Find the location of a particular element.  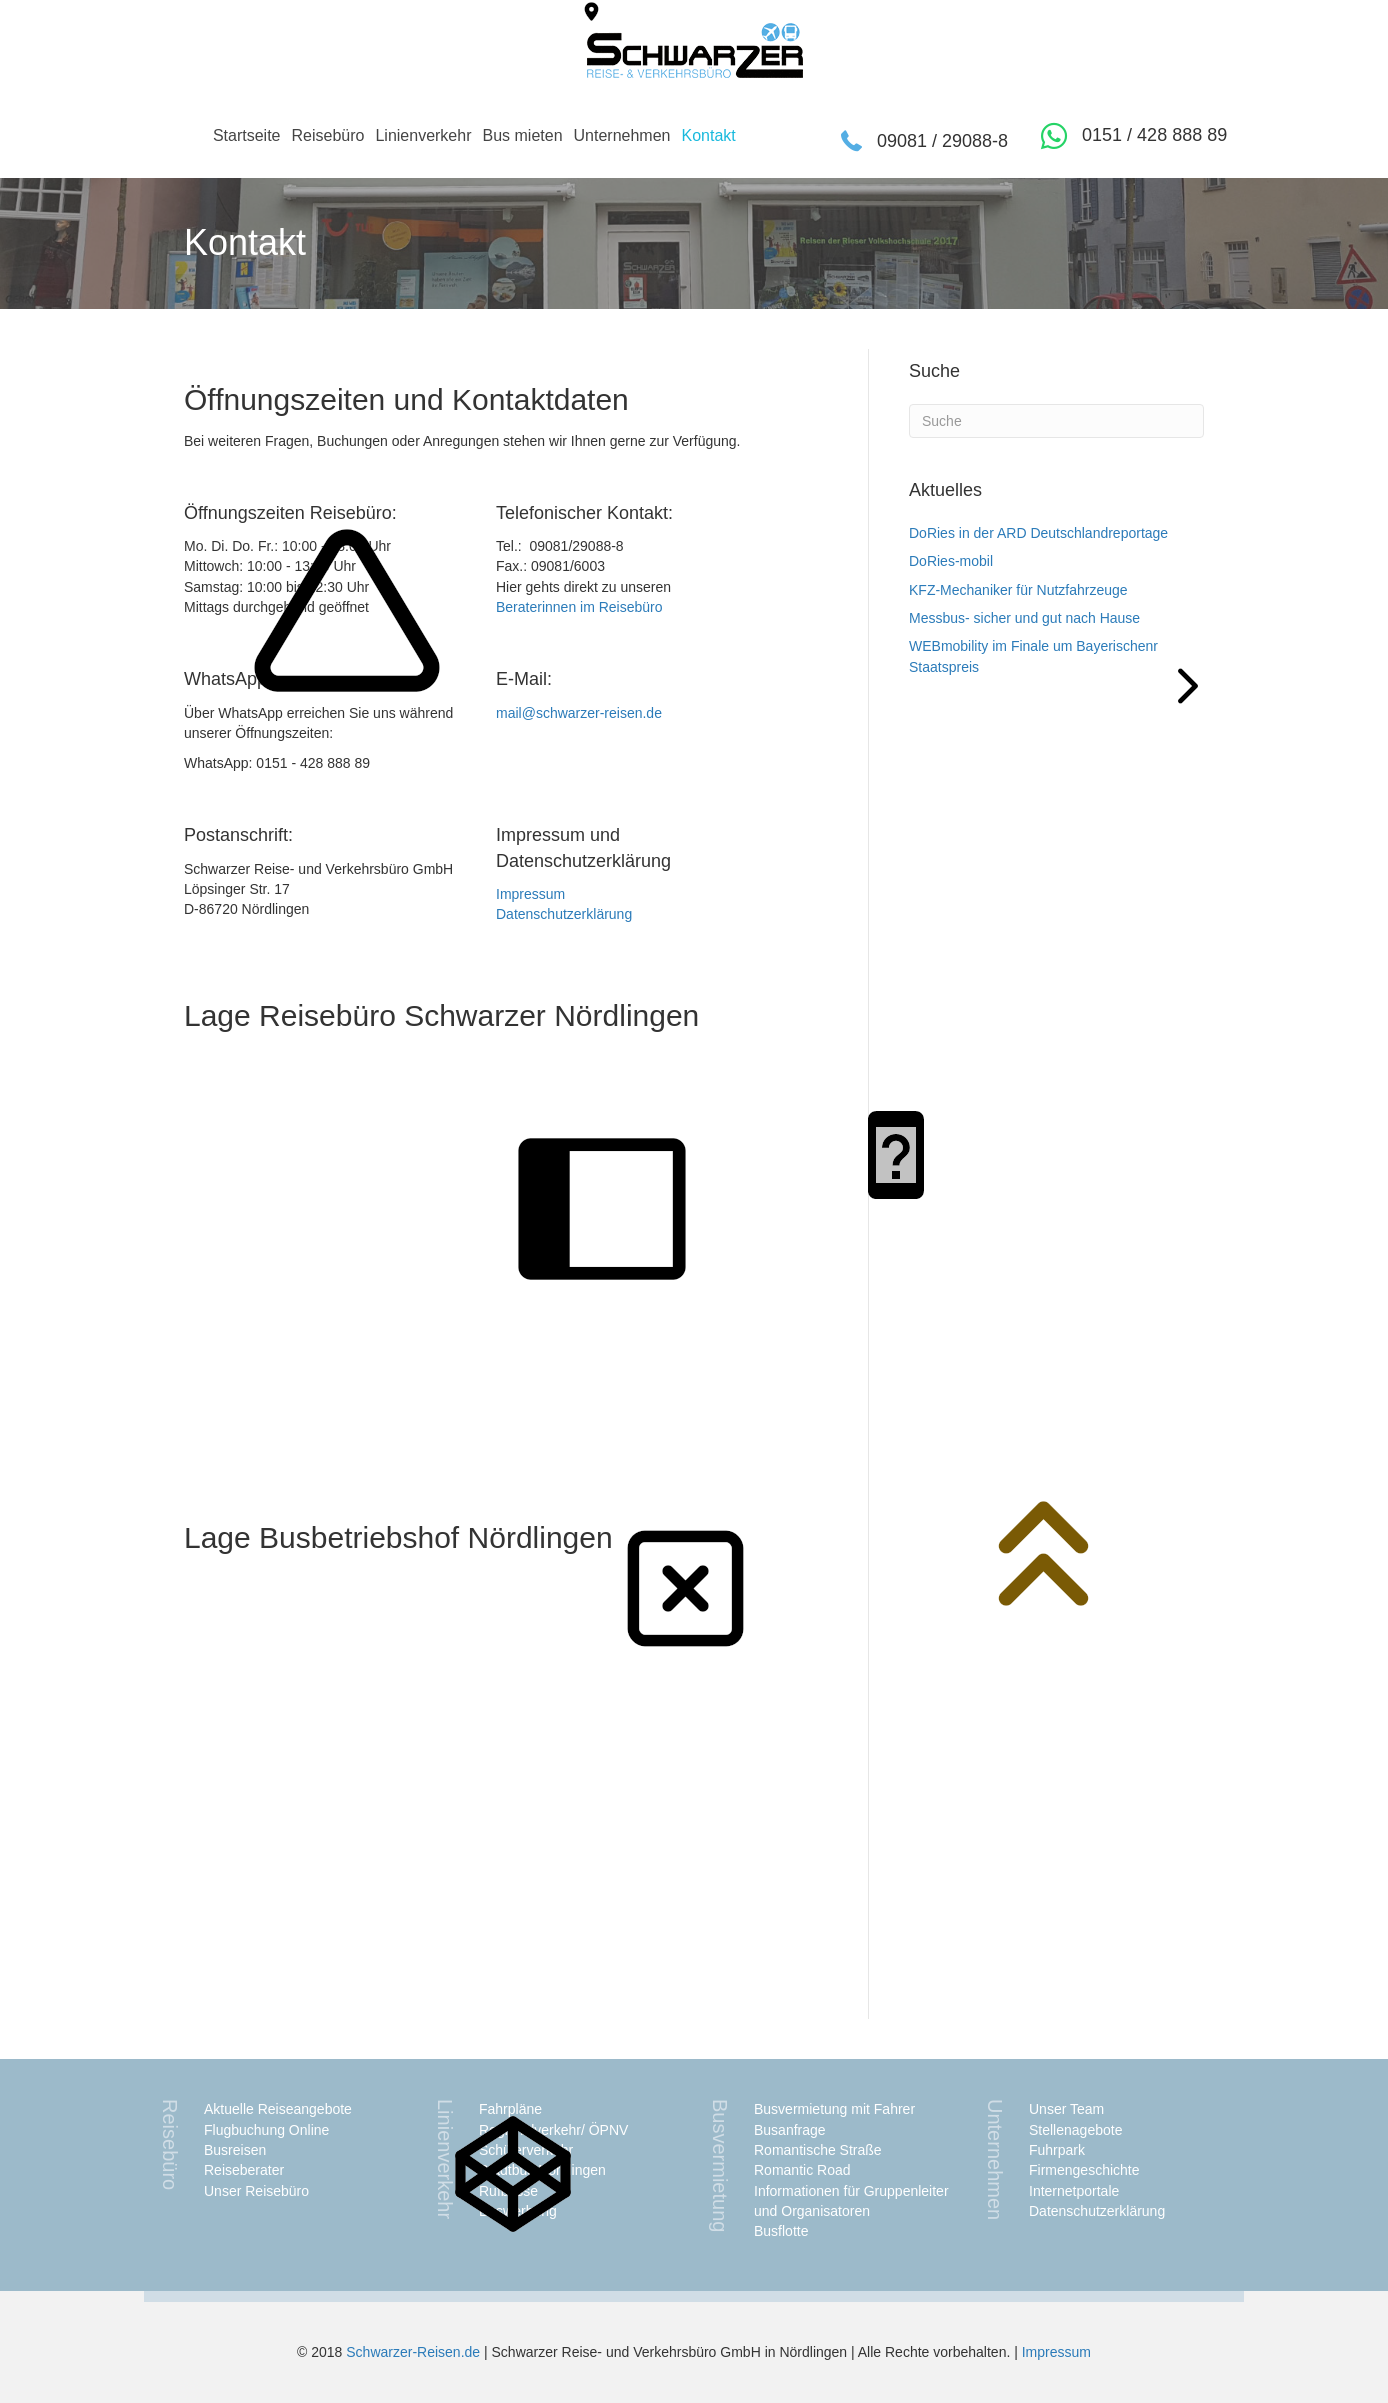

indicates a warning or caution state is located at coordinates (347, 611).